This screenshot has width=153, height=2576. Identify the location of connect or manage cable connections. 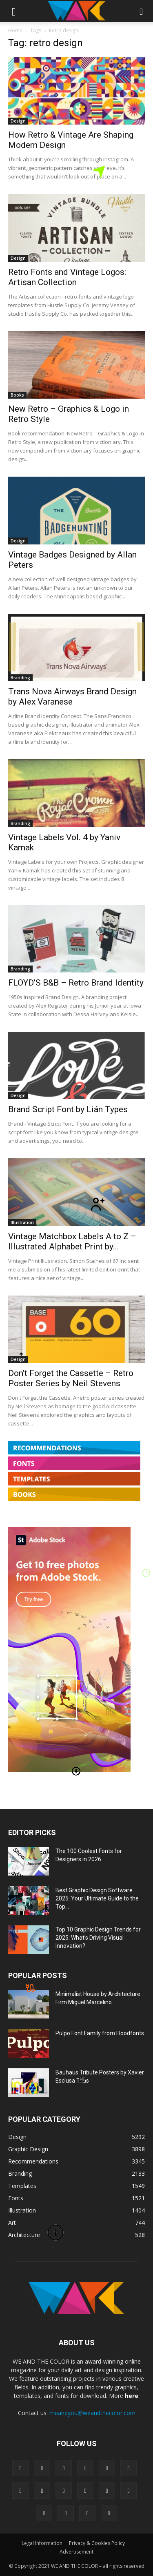
(30, 1988).